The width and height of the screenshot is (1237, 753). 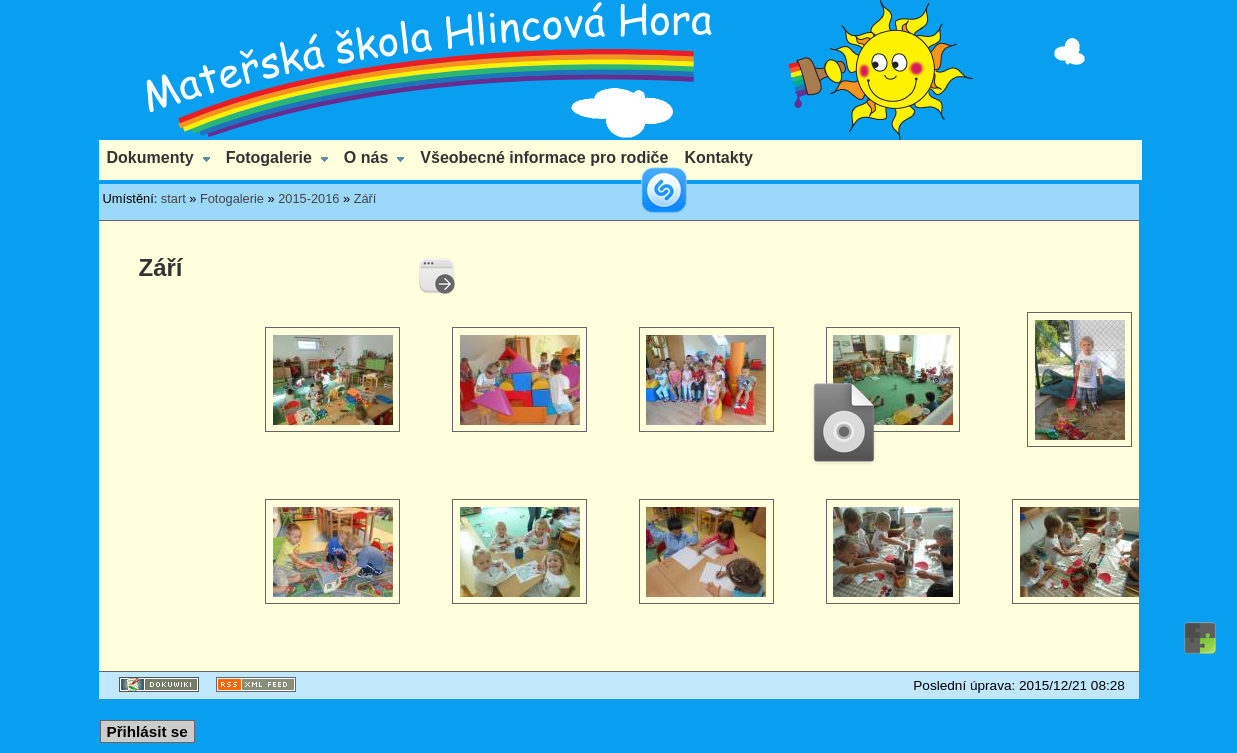 I want to click on identify a song playing nearby, so click(x=664, y=190).